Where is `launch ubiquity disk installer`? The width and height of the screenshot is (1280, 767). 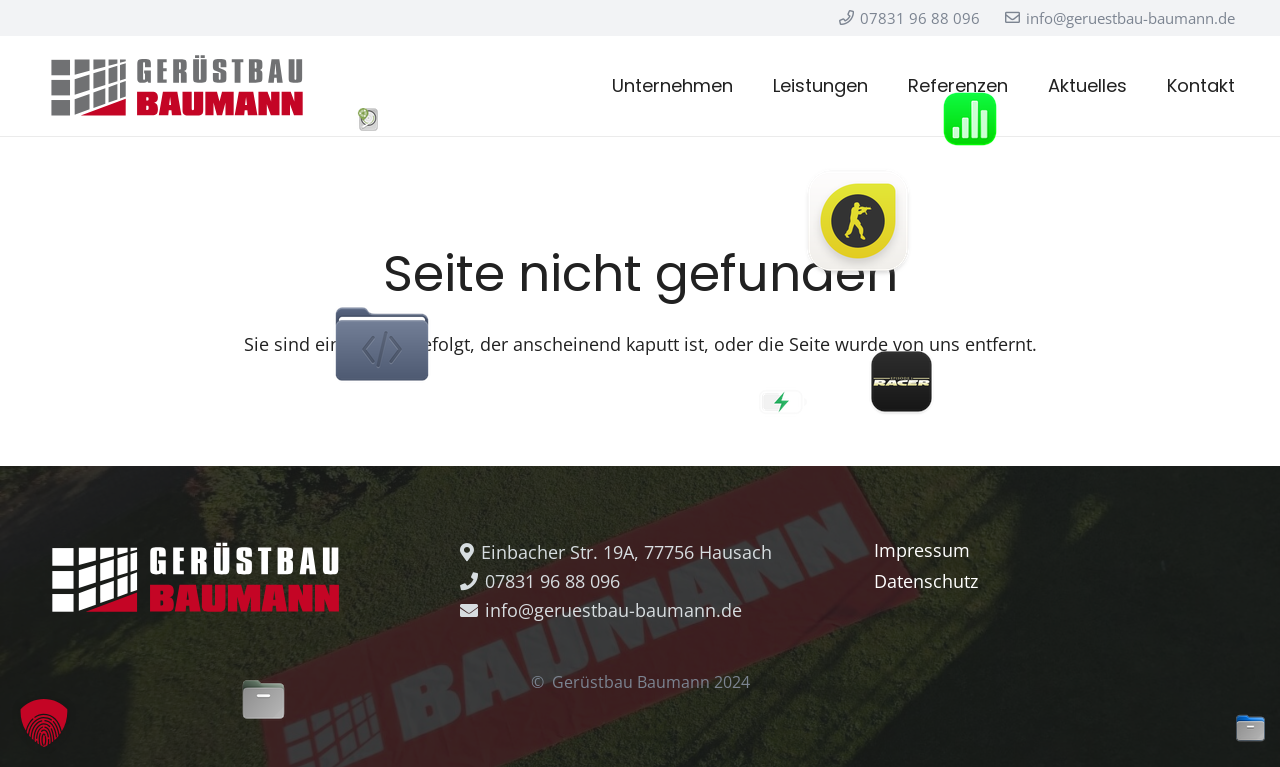
launch ubiquity disk installer is located at coordinates (368, 119).